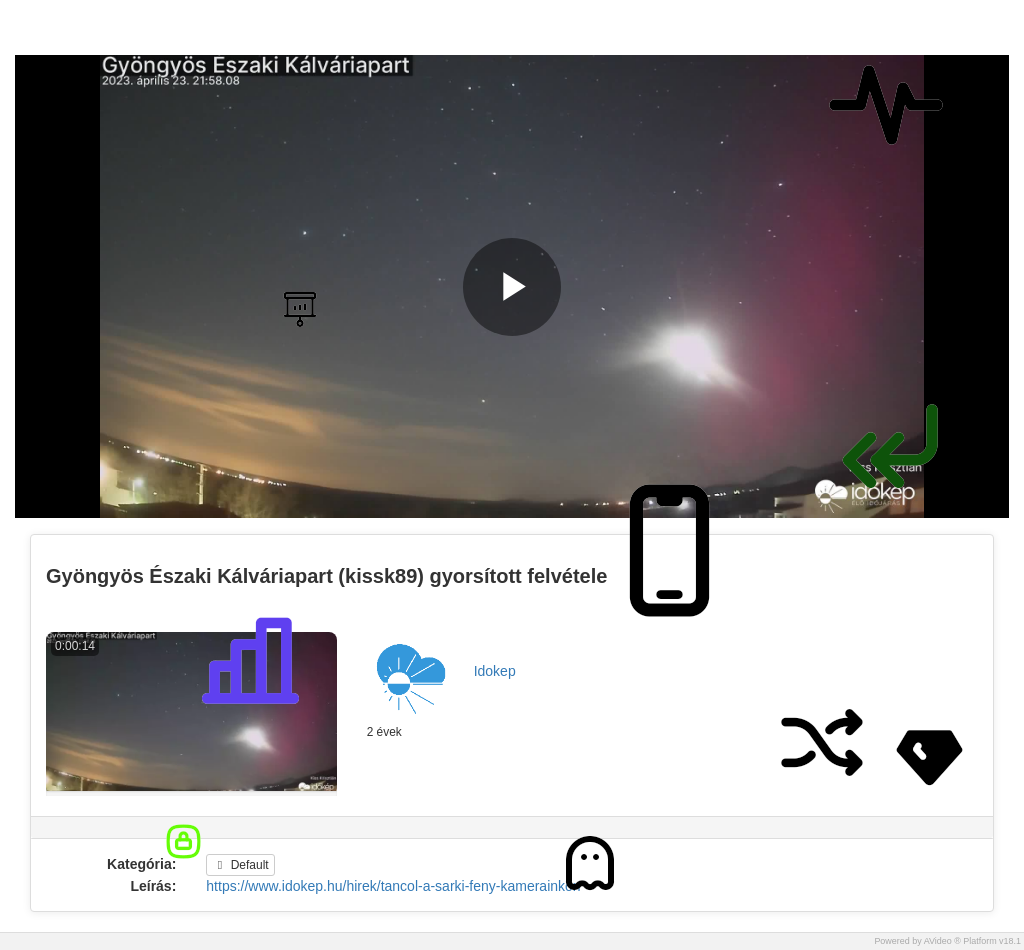  What do you see at coordinates (250, 662) in the screenshot?
I see `view analytics or statistics` at bounding box center [250, 662].